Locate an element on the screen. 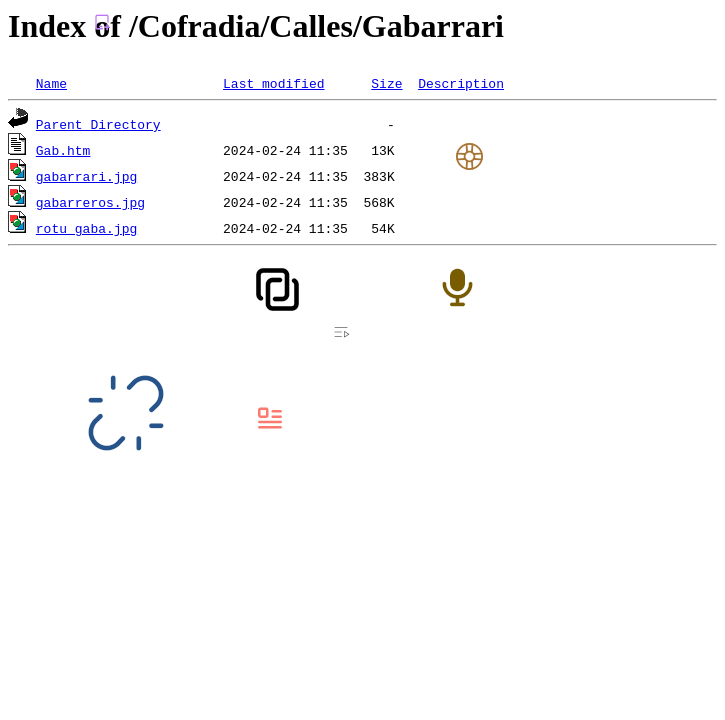 This screenshot has height=720, width=725. view playback queue is located at coordinates (341, 332).